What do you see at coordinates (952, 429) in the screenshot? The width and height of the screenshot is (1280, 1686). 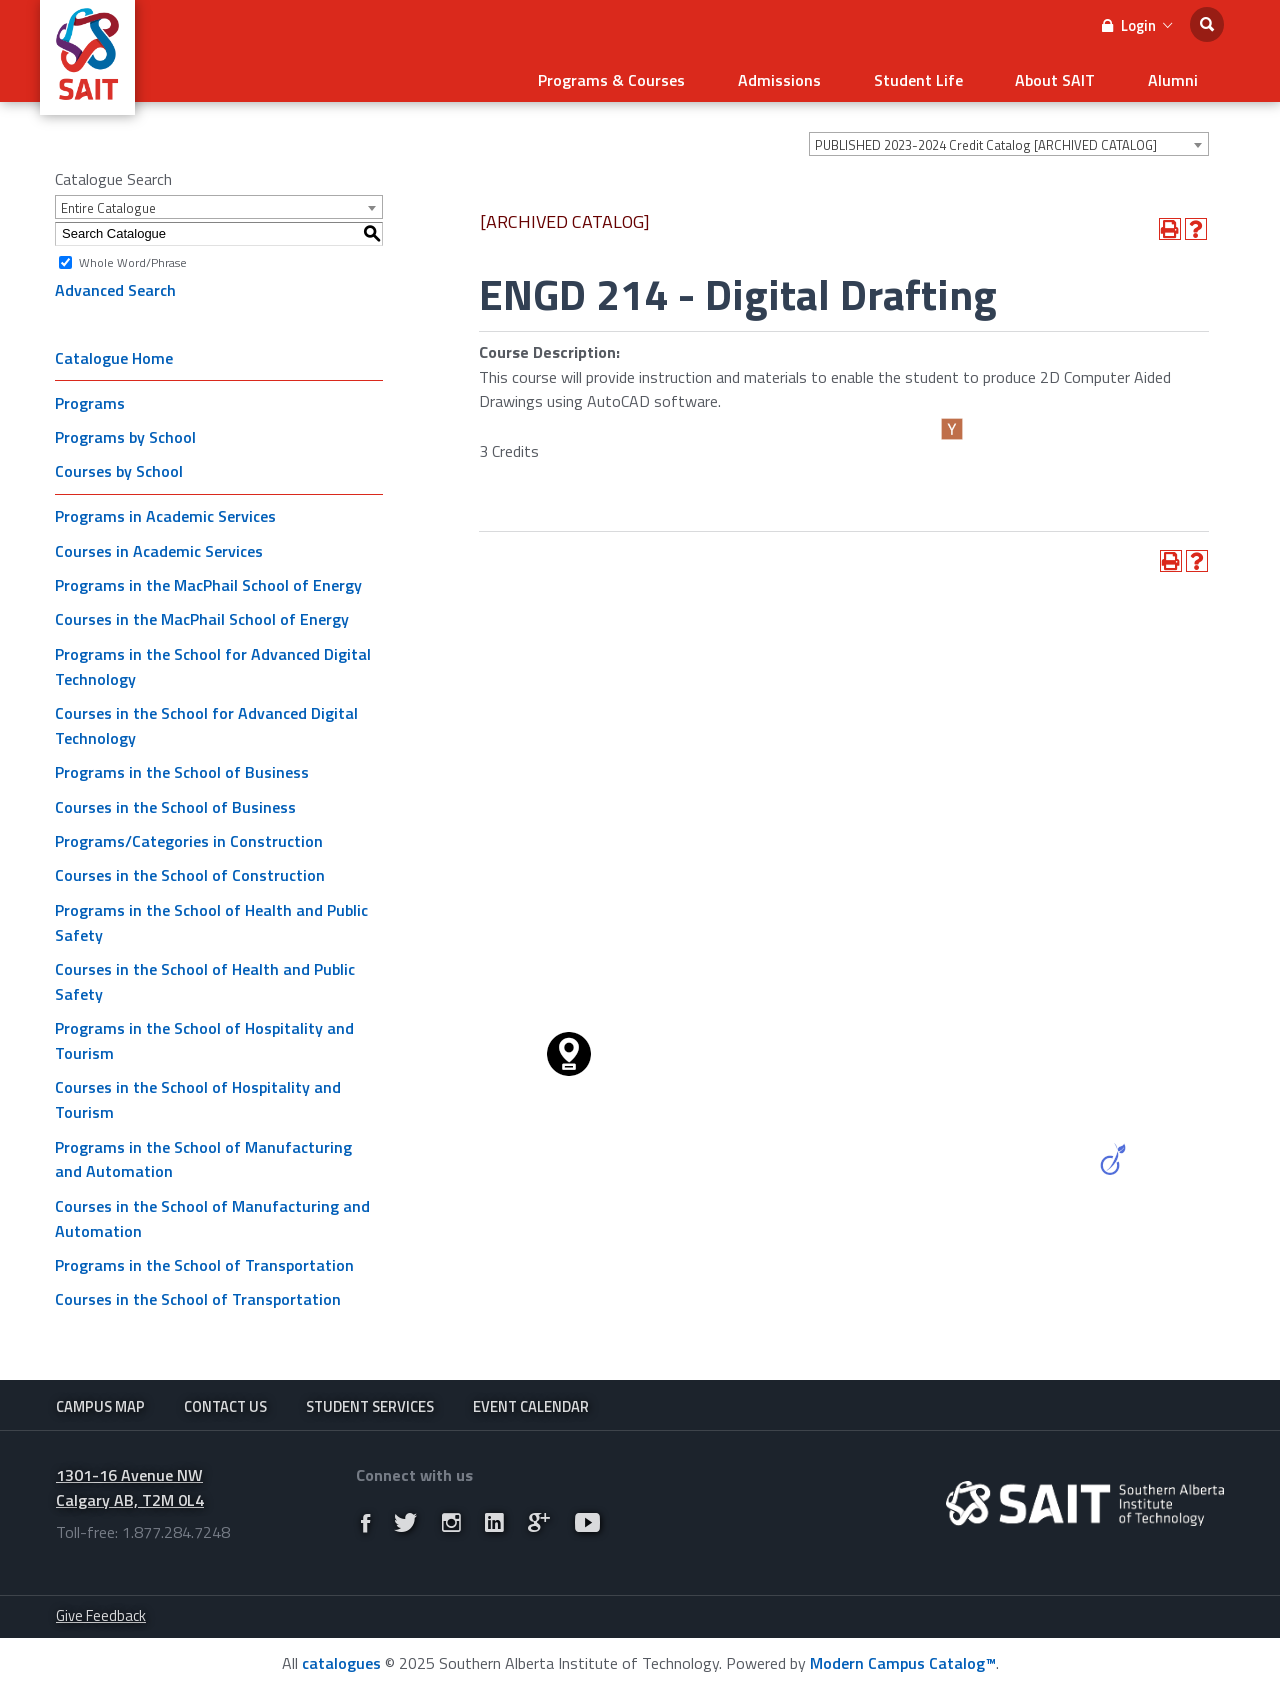 I see `Y Combinator logo` at bounding box center [952, 429].